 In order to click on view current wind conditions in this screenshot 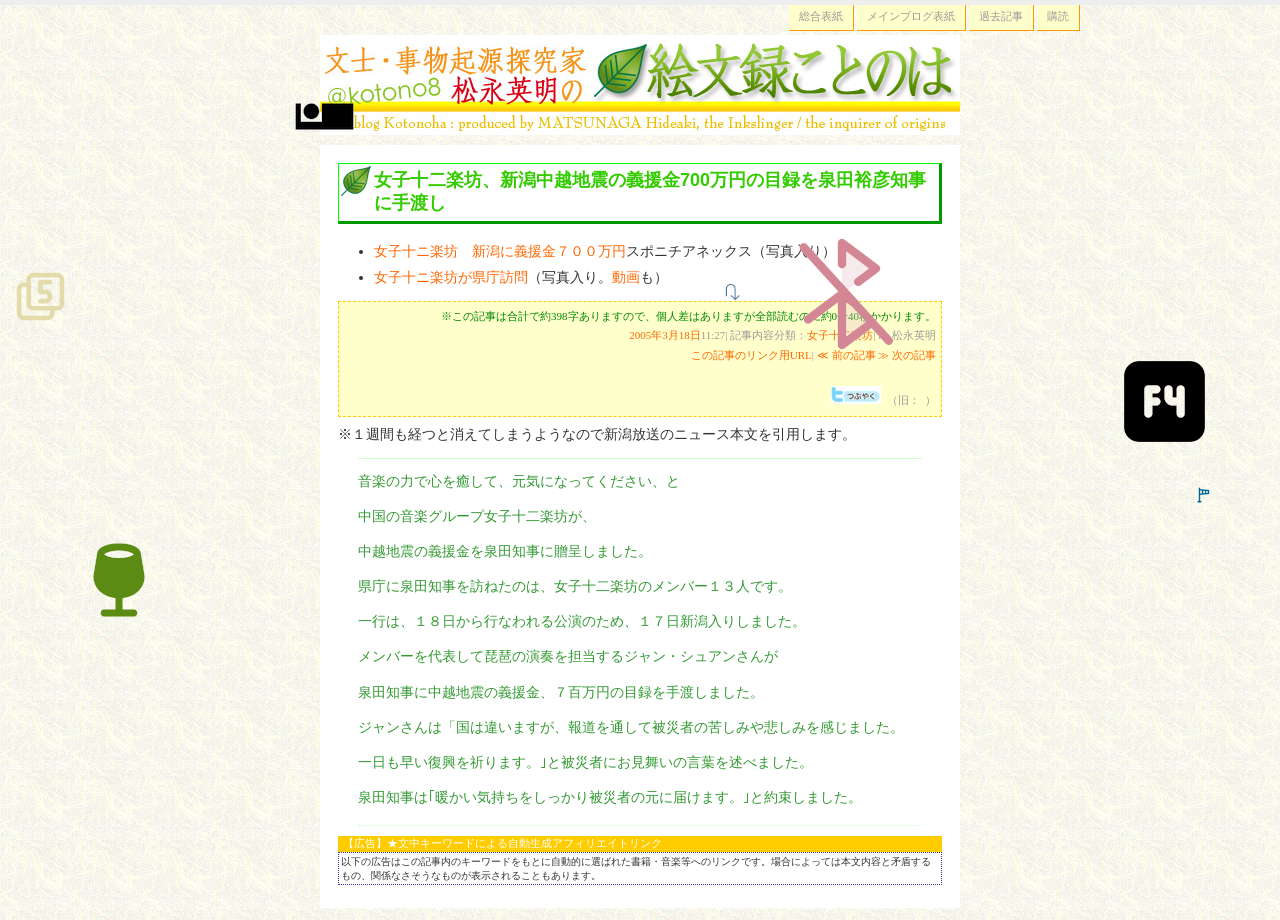, I will do `click(1204, 495)`.